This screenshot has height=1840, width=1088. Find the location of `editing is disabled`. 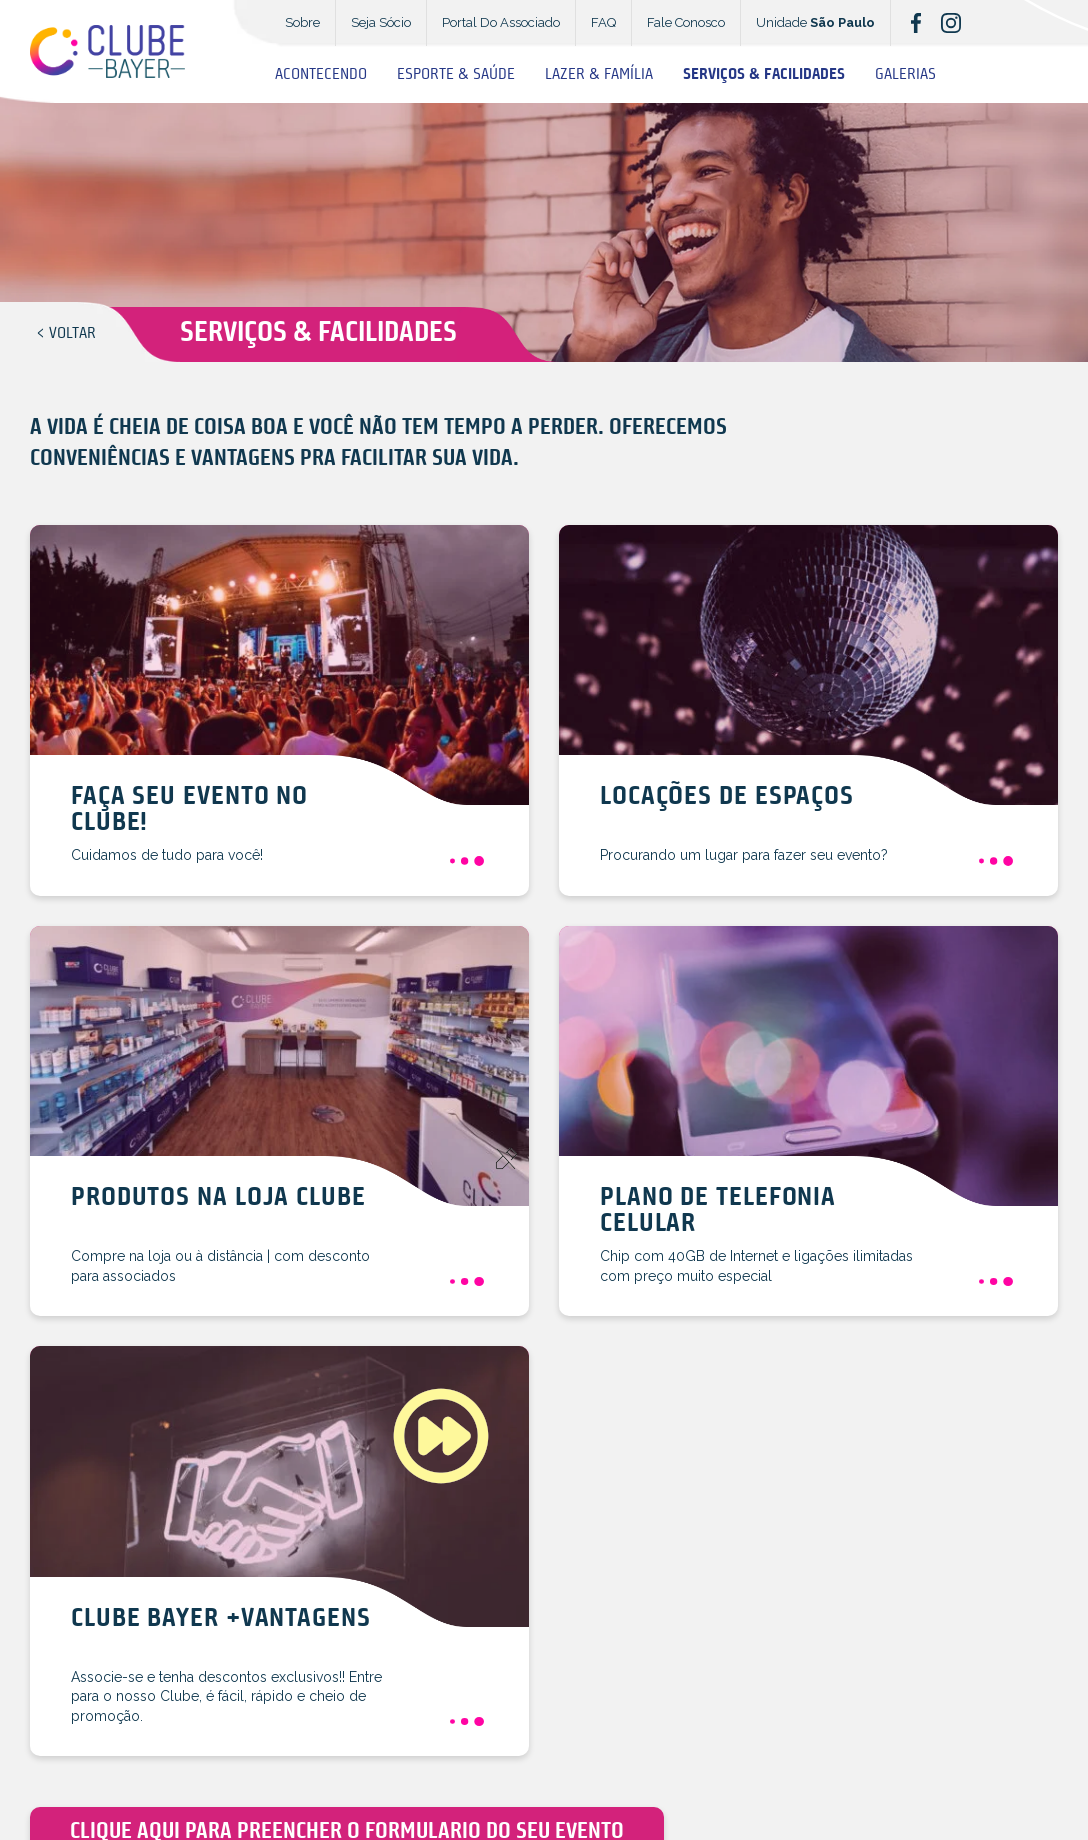

editing is disabled is located at coordinates (506, 1159).